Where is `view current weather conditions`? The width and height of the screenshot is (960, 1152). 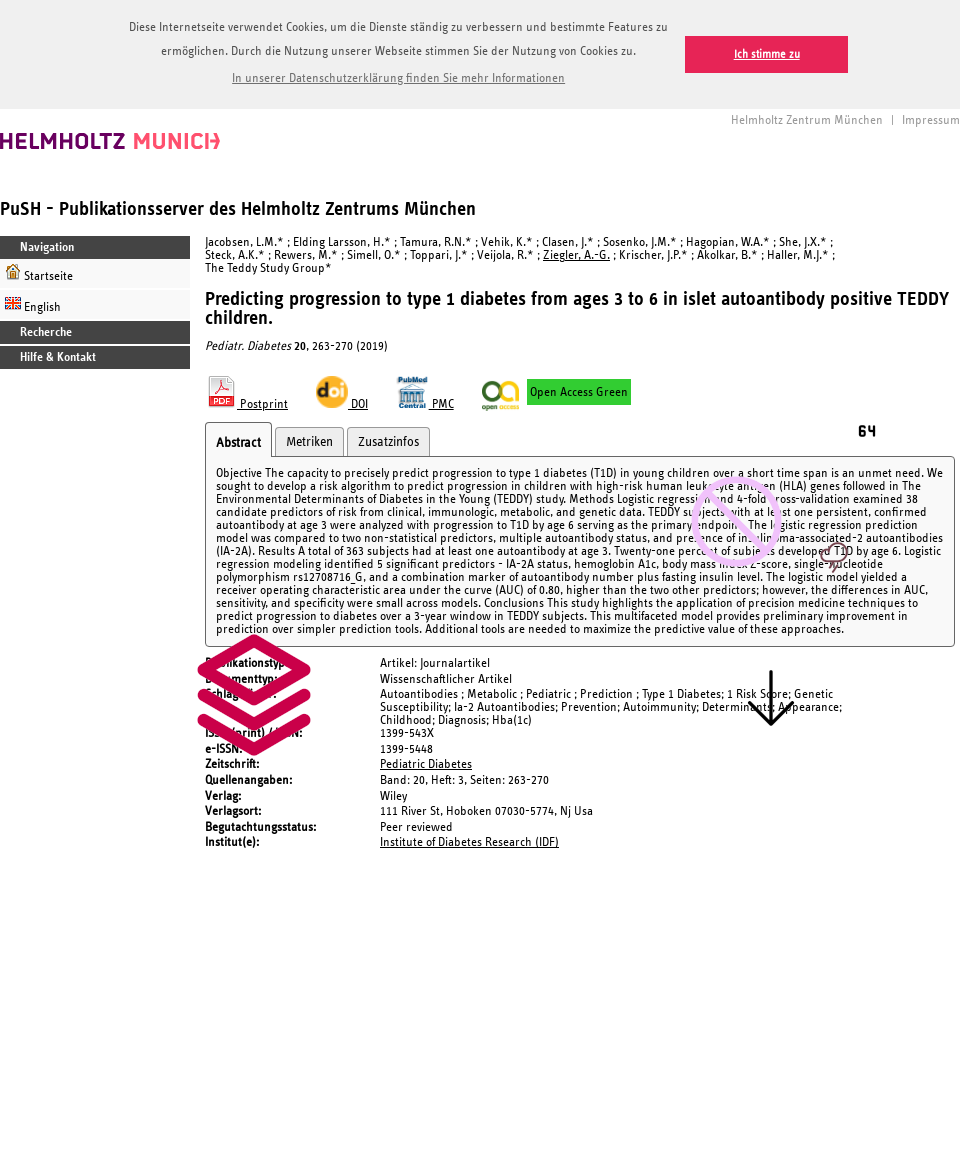
view current weather conditions is located at coordinates (834, 557).